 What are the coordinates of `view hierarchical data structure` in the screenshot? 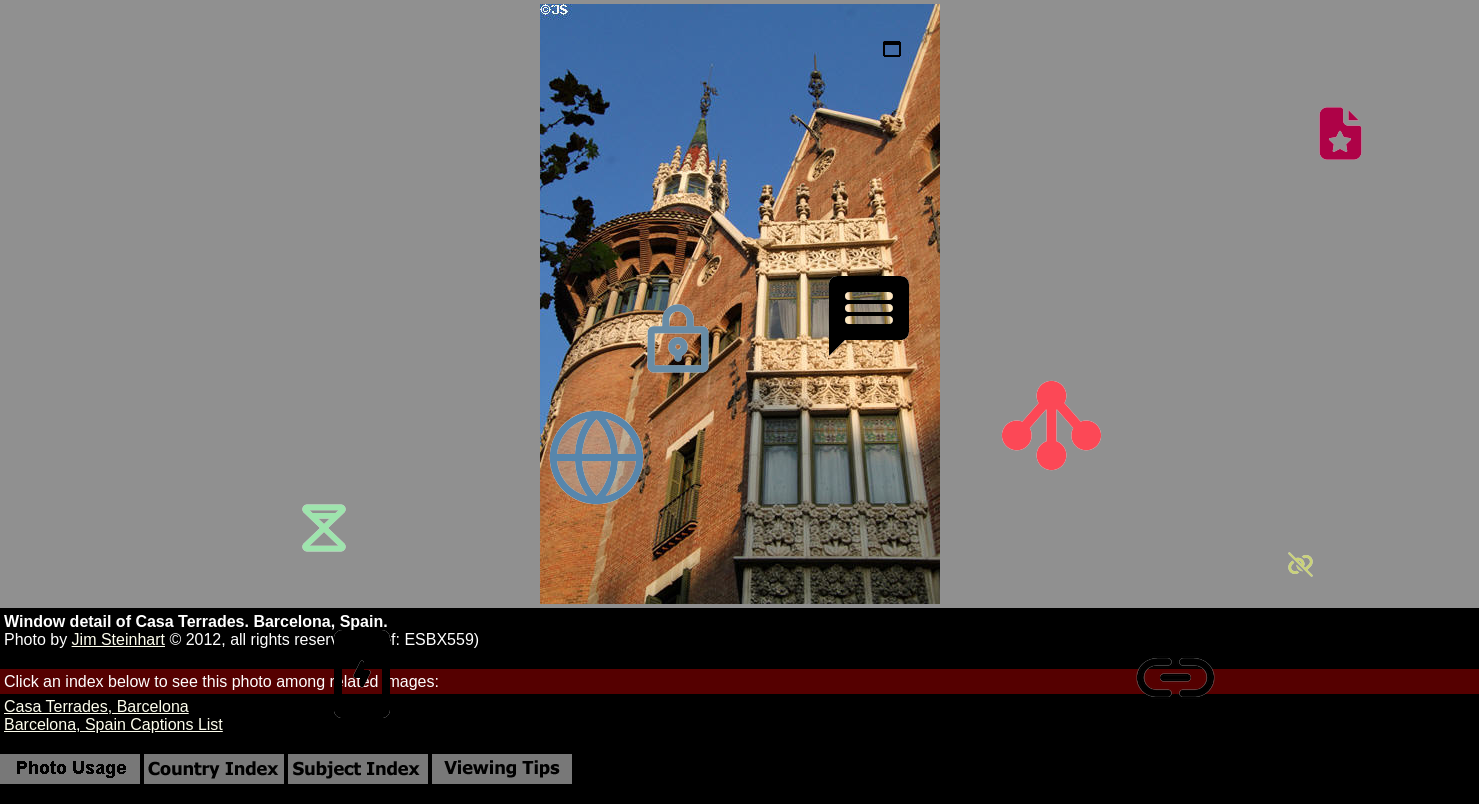 It's located at (1051, 425).